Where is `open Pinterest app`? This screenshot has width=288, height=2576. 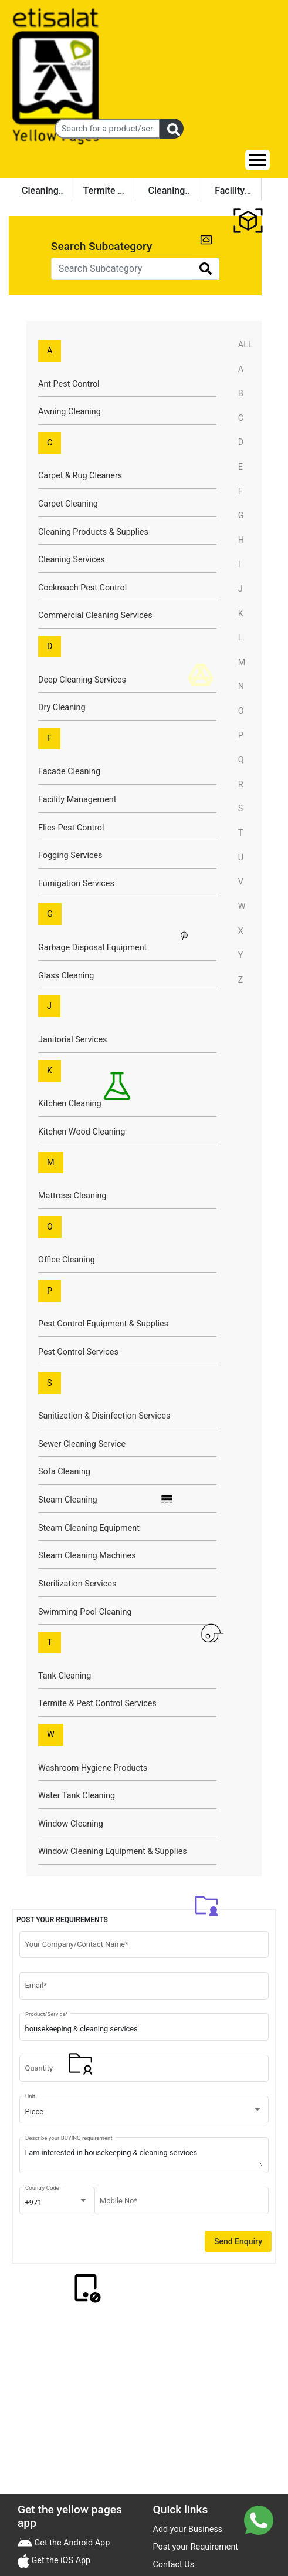 open Pinterest app is located at coordinates (184, 936).